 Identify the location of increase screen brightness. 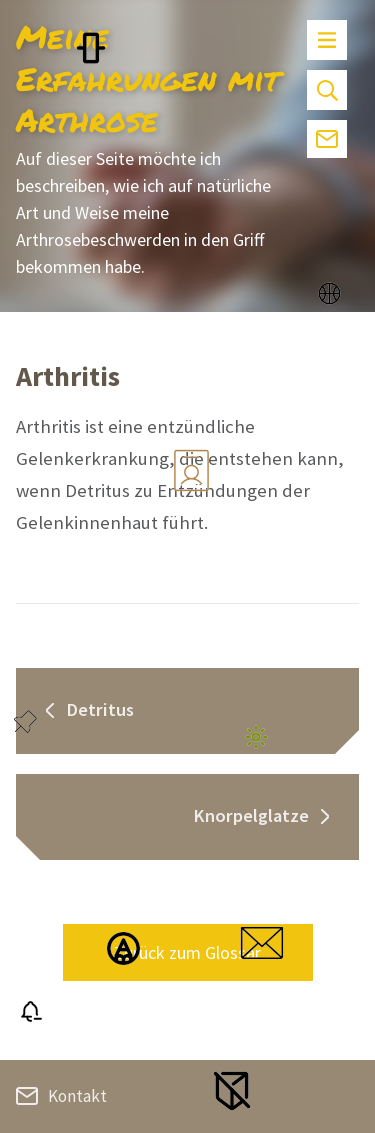
(256, 737).